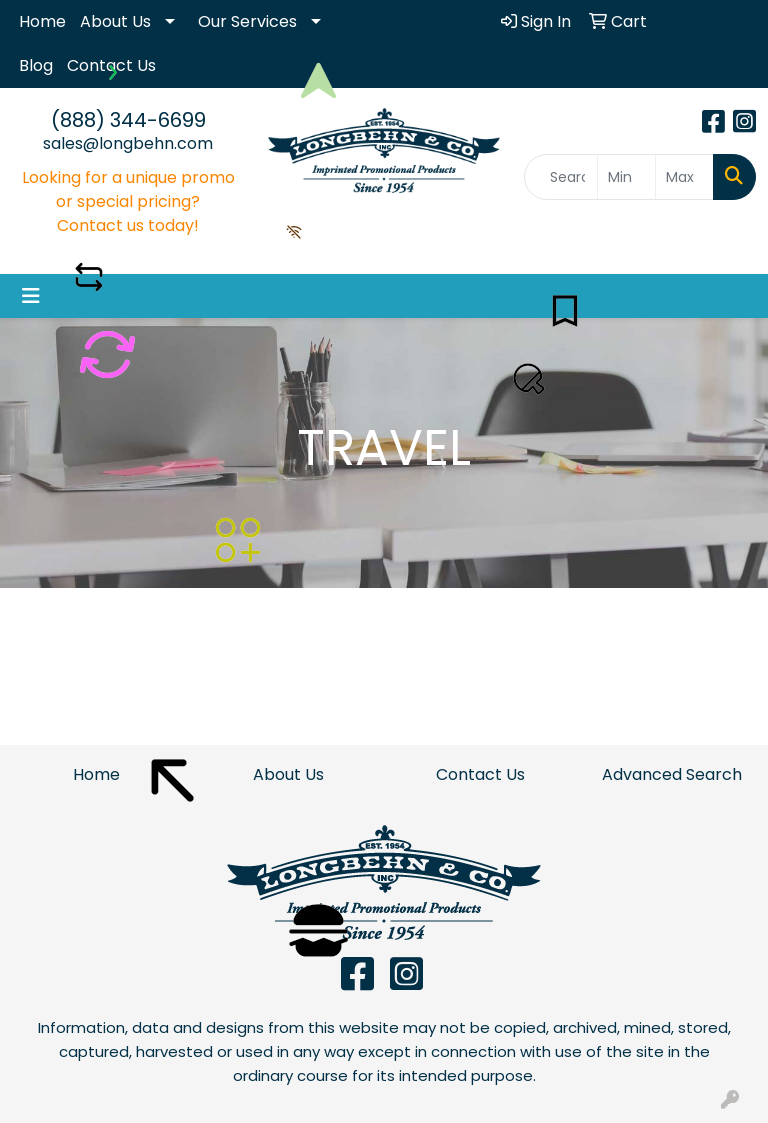  What do you see at coordinates (565, 311) in the screenshot?
I see `bookmark this item` at bounding box center [565, 311].